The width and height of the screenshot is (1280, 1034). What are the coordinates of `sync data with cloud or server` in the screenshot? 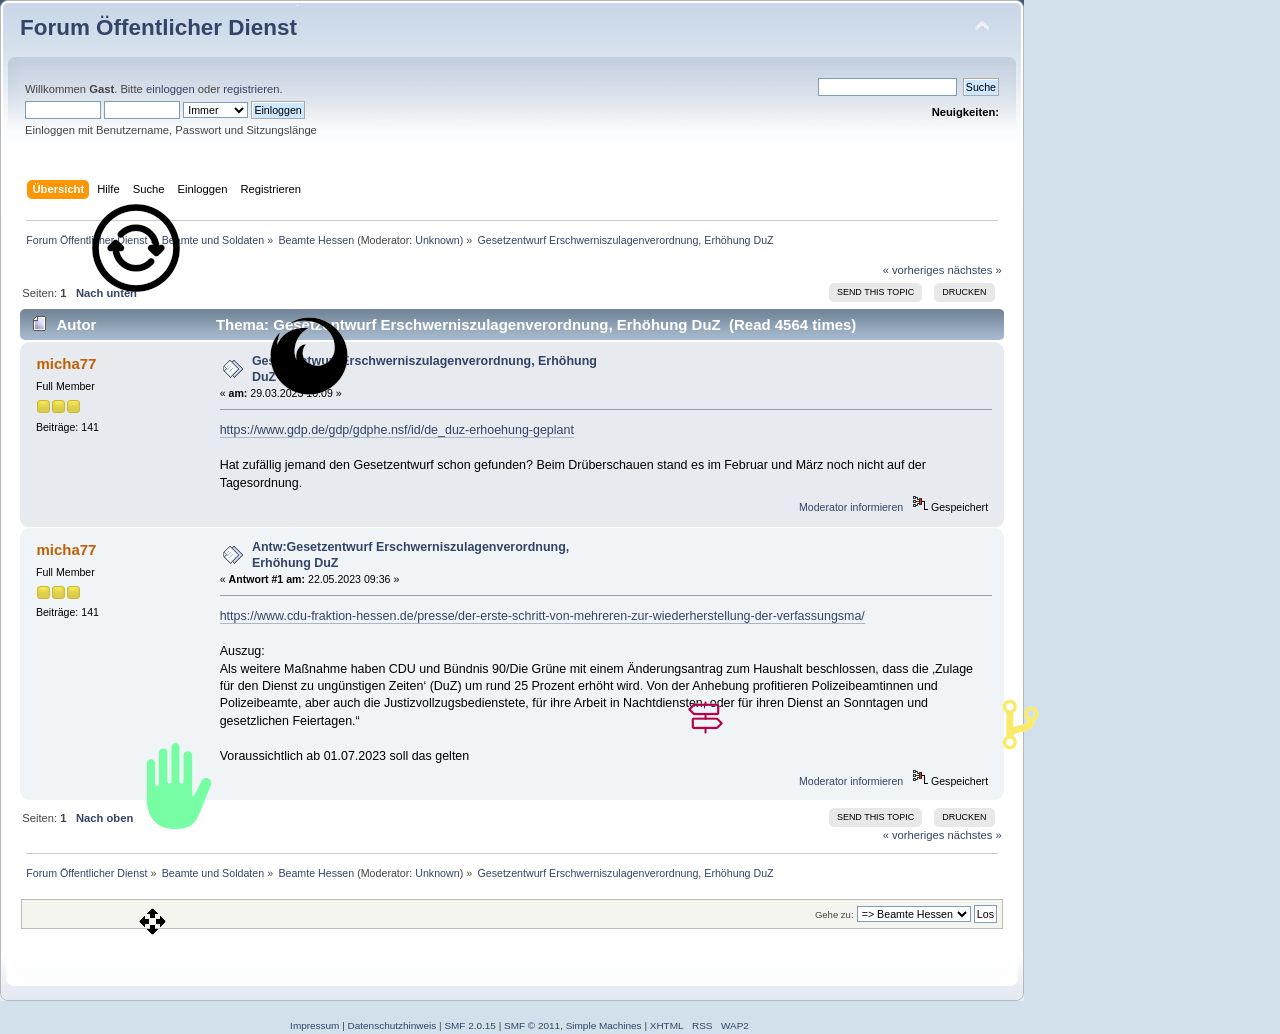 It's located at (136, 248).